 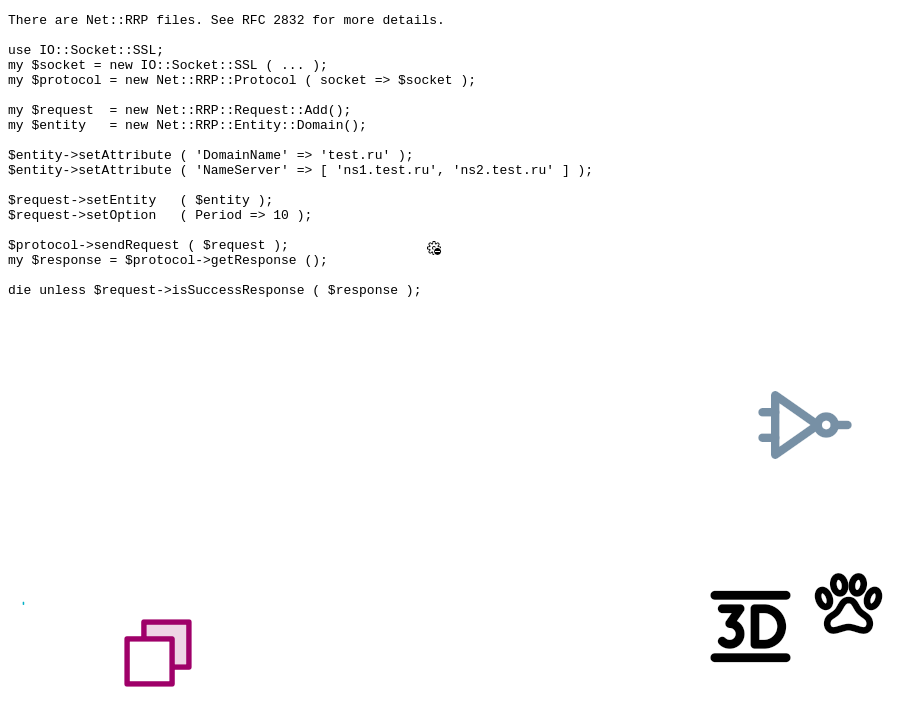 What do you see at coordinates (750, 626) in the screenshot?
I see `switch to 3D view mode` at bounding box center [750, 626].